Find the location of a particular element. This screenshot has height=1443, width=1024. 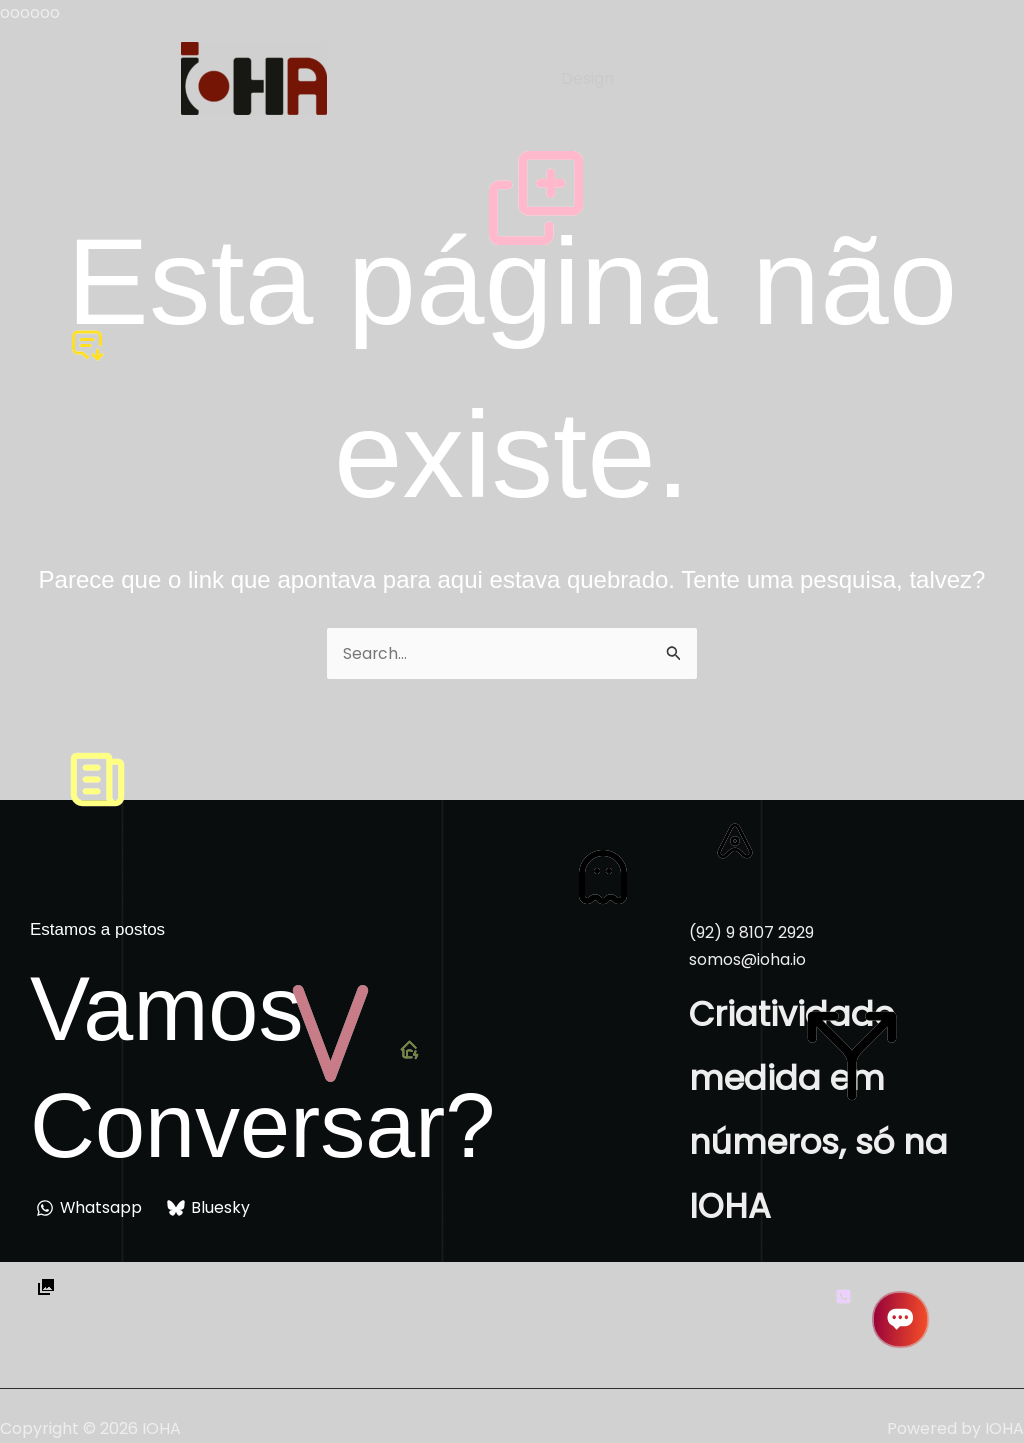

duplicate or copy an item is located at coordinates (536, 198).